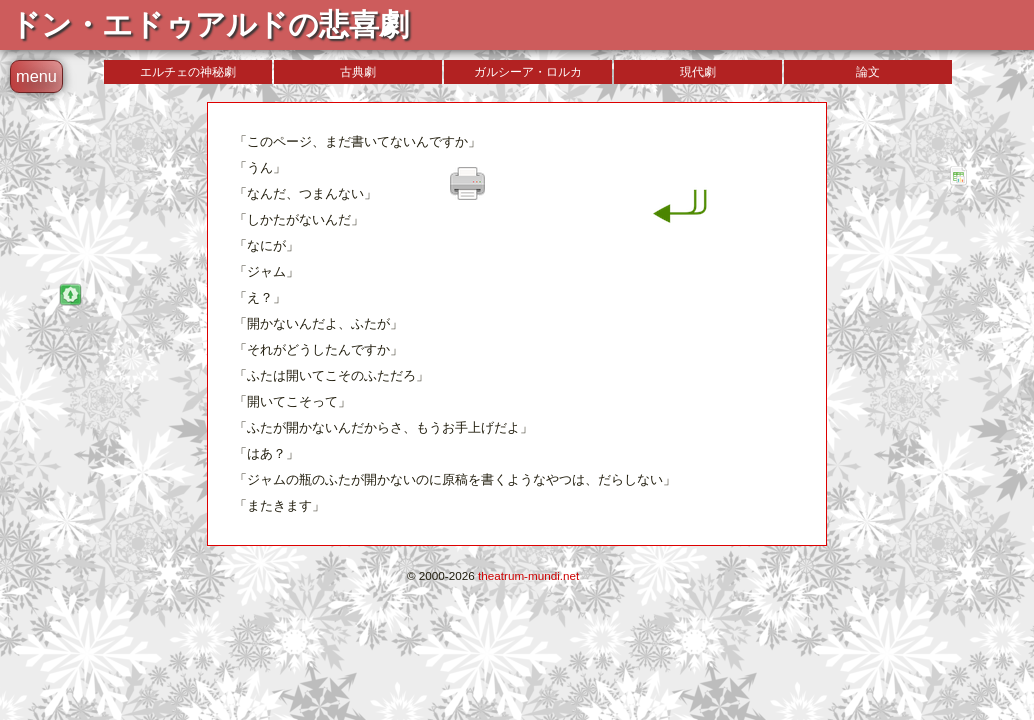 Image resolution: width=1034 pixels, height=720 pixels. What do you see at coordinates (679, 206) in the screenshot?
I see `reply to all recipients of an email` at bounding box center [679, 206].